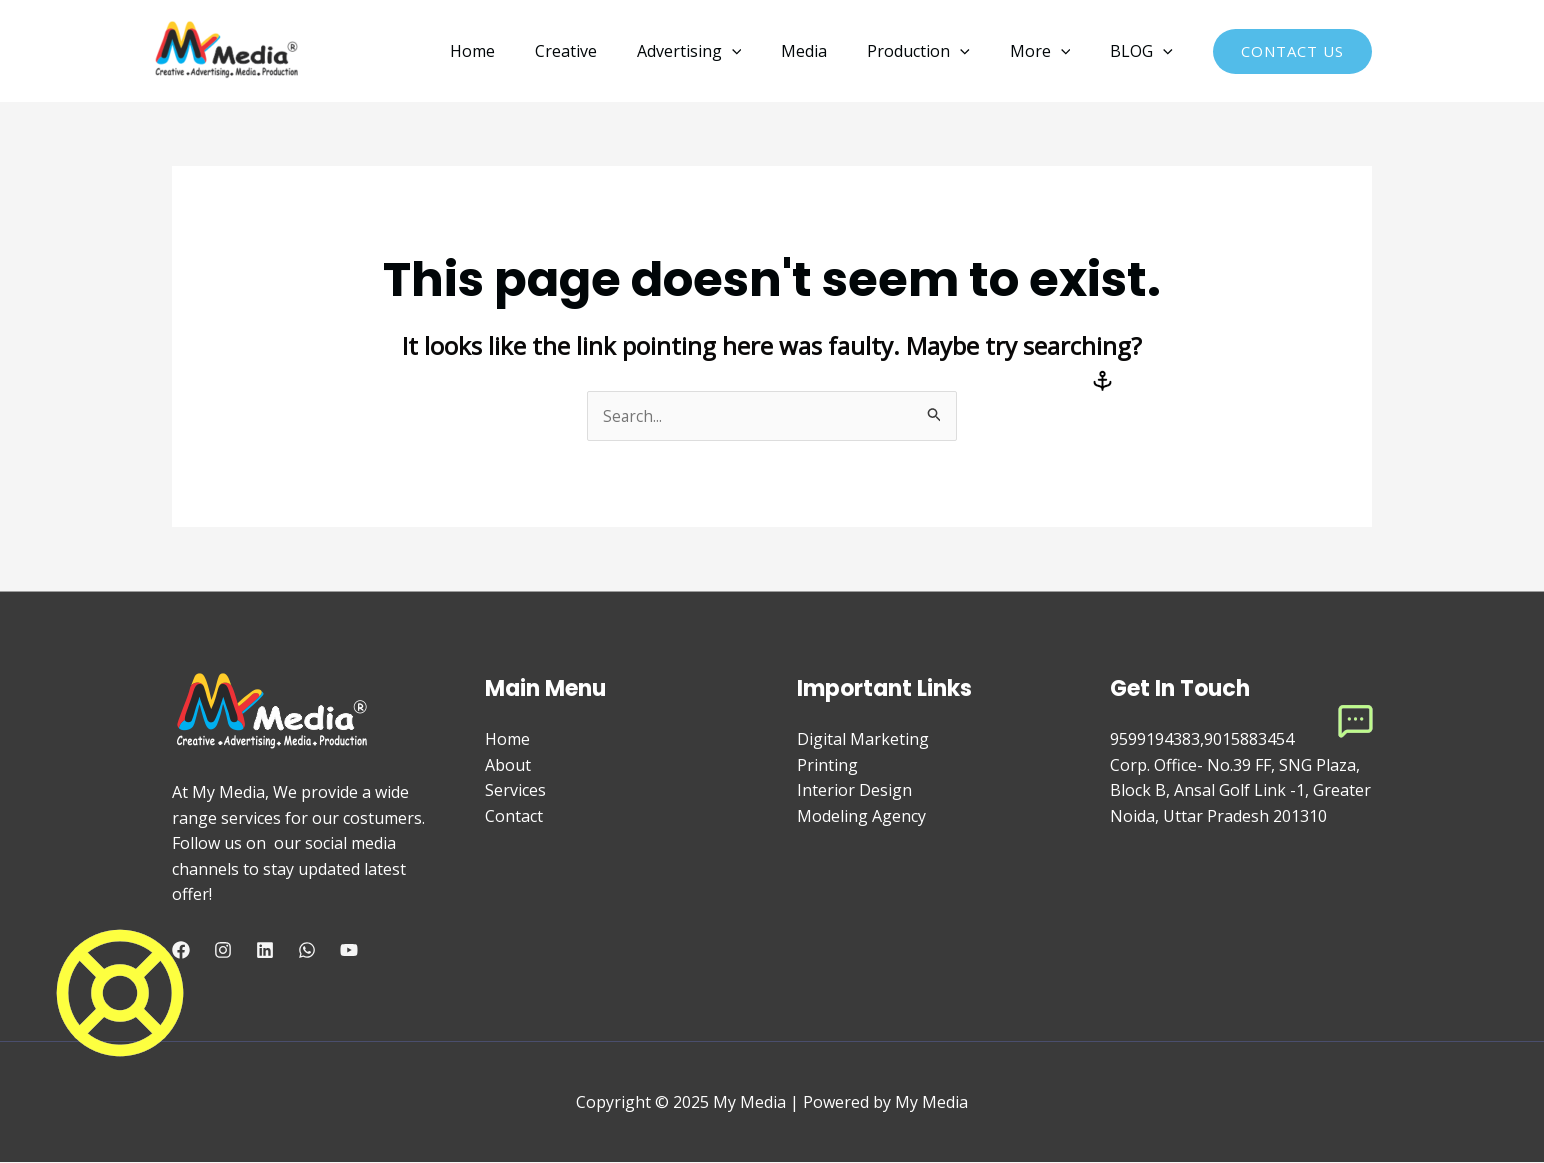 This screenshot has width=1544, height=1163. I want to click on view more messages or conversation options, so click(1355, 720).